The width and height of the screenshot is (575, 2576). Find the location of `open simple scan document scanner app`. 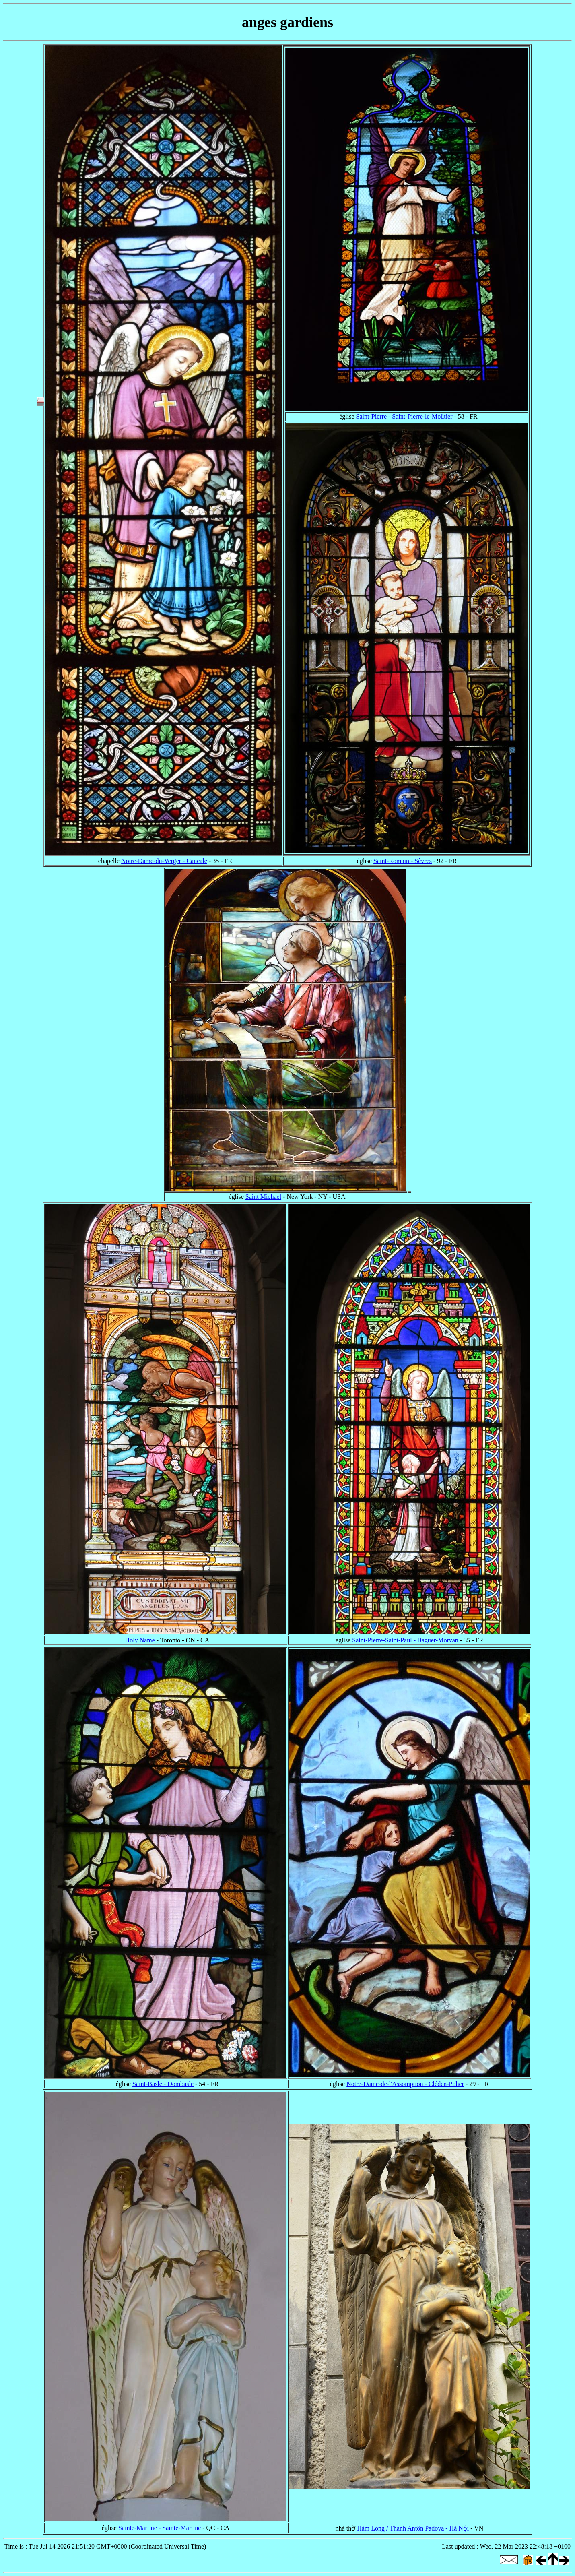

open simple scan document scanner app is located at coordinates (40, 401).